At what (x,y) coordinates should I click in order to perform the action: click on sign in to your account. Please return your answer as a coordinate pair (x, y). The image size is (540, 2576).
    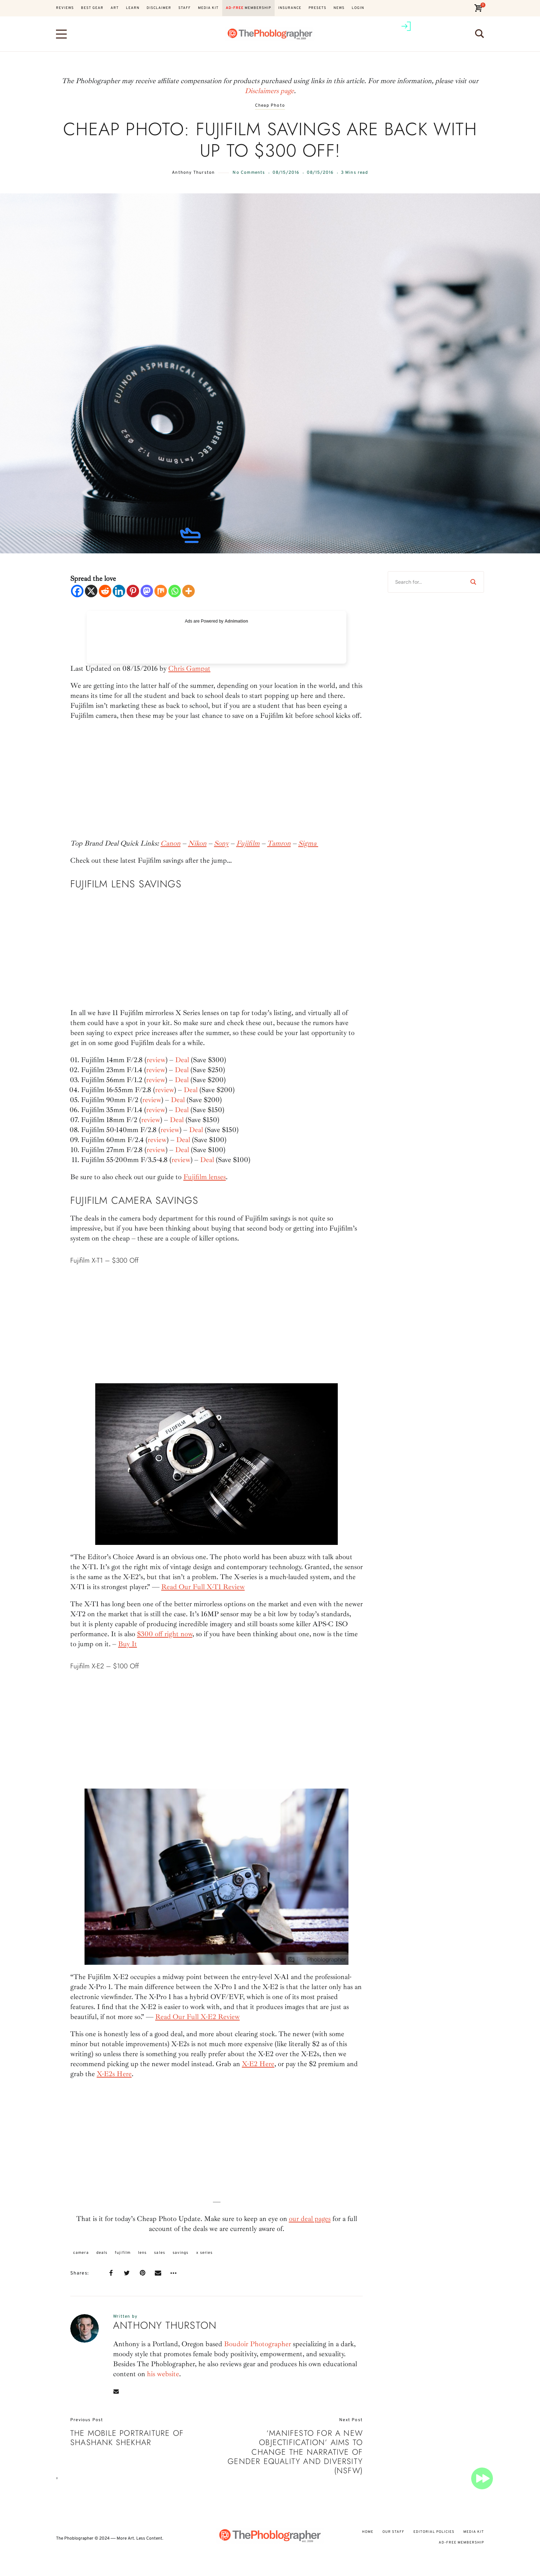
    Looking at the image, I should click on (407, 26).